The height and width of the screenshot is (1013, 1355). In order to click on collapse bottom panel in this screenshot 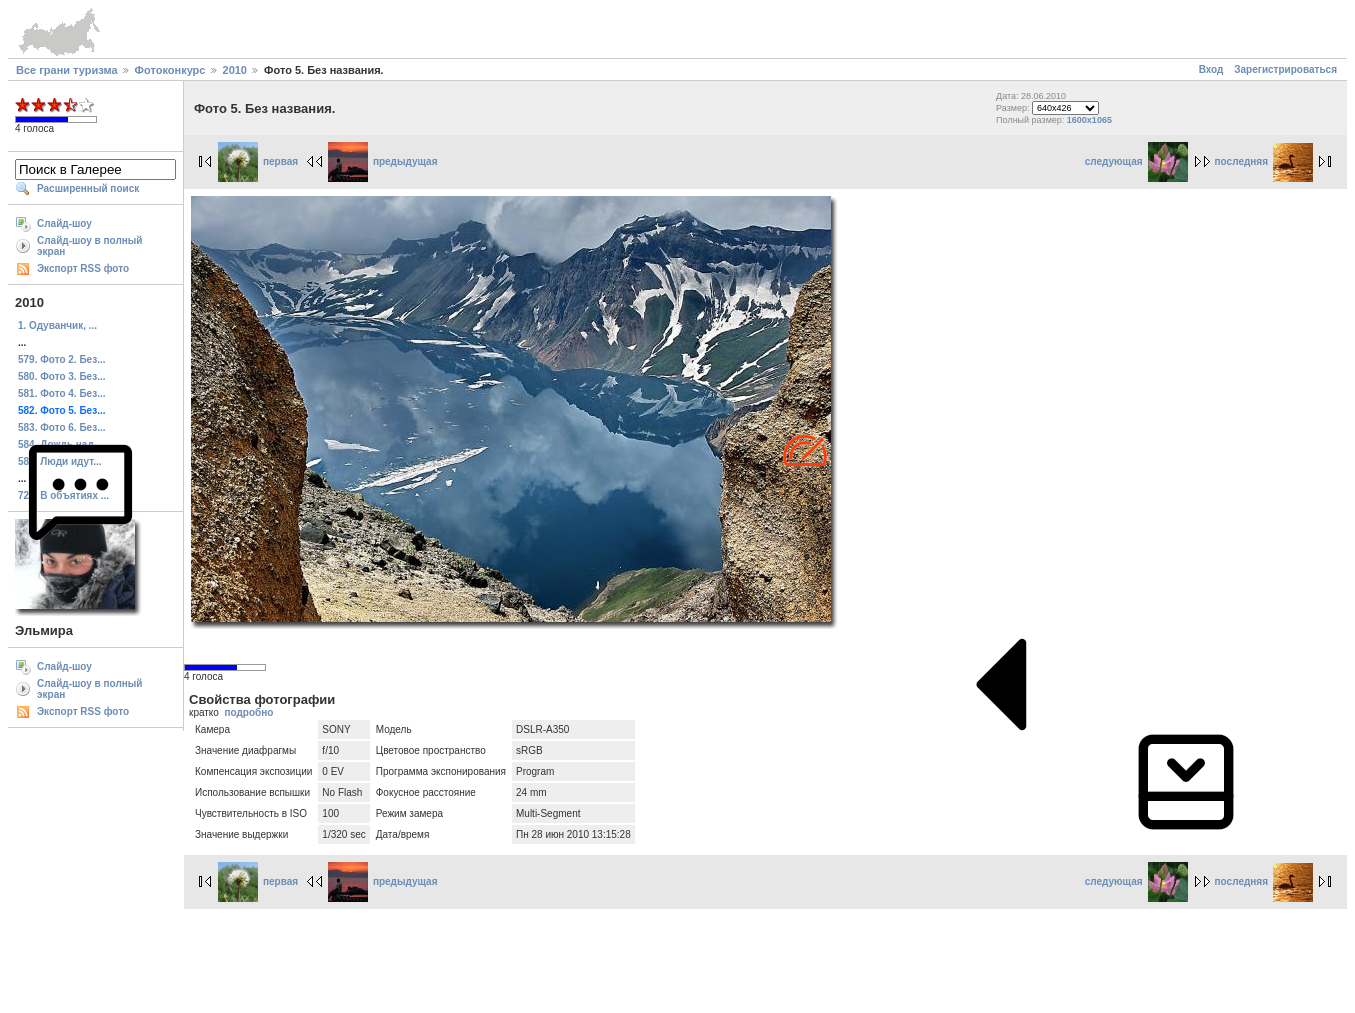, I will do `click(1186, 782)`.